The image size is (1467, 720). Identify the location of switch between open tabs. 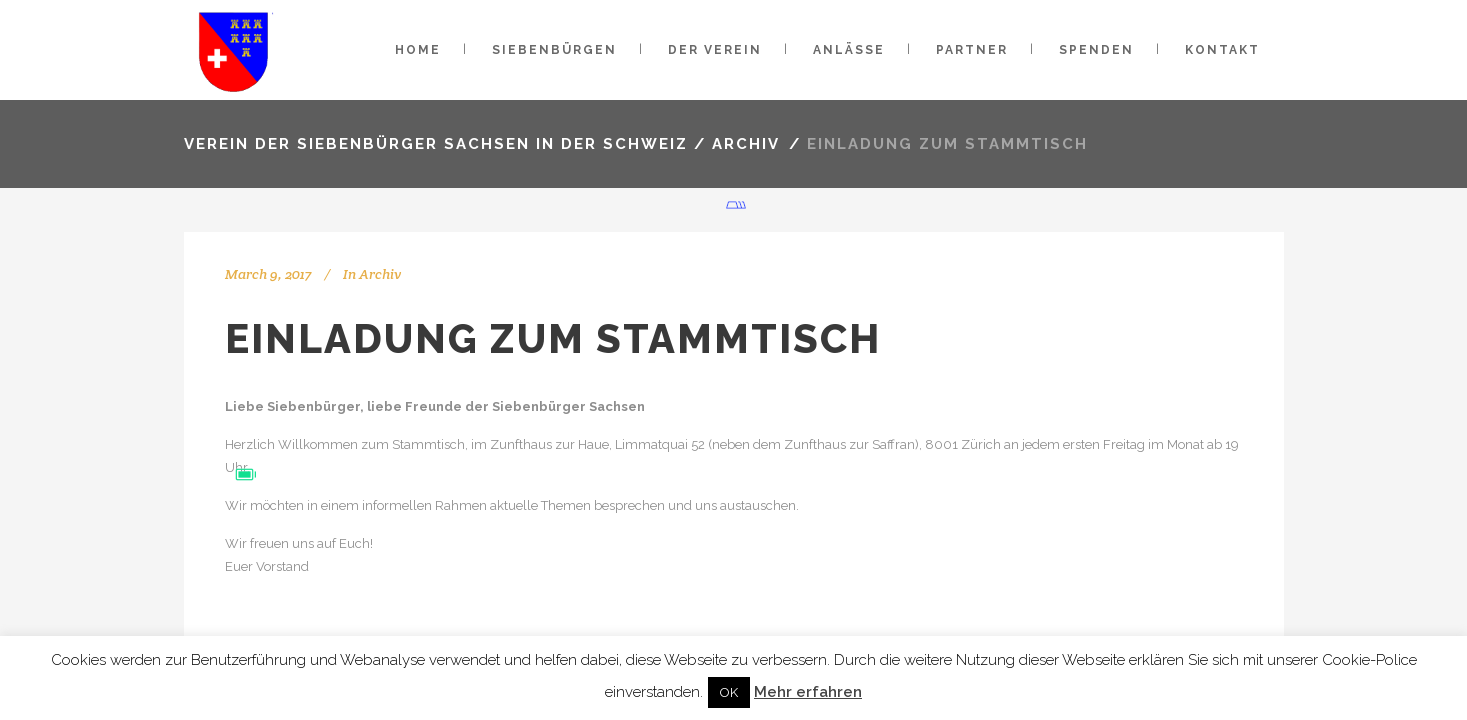
(736, 205).